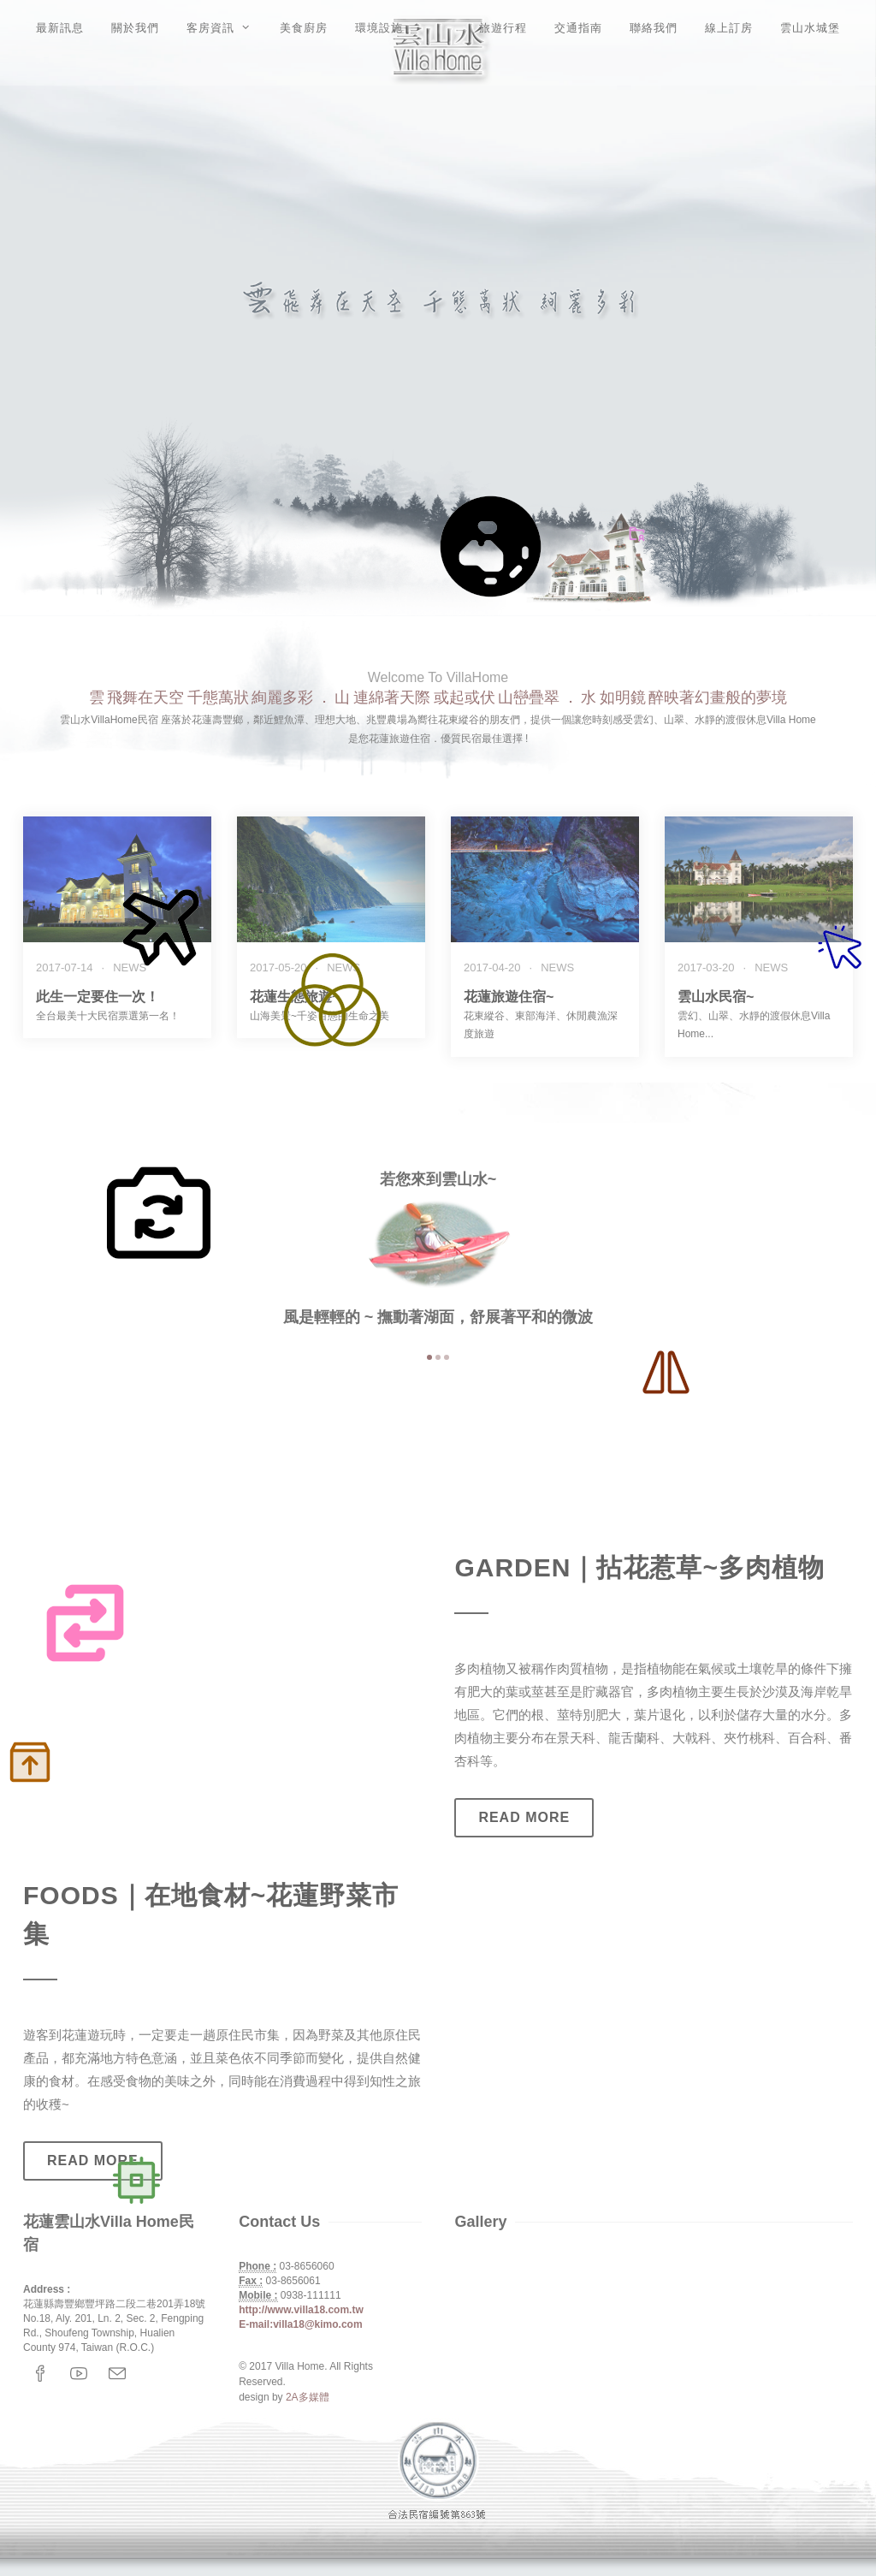 This screenshot has height=2576, width=876. I want to click on swap or exchange items, so click(85, 1623).